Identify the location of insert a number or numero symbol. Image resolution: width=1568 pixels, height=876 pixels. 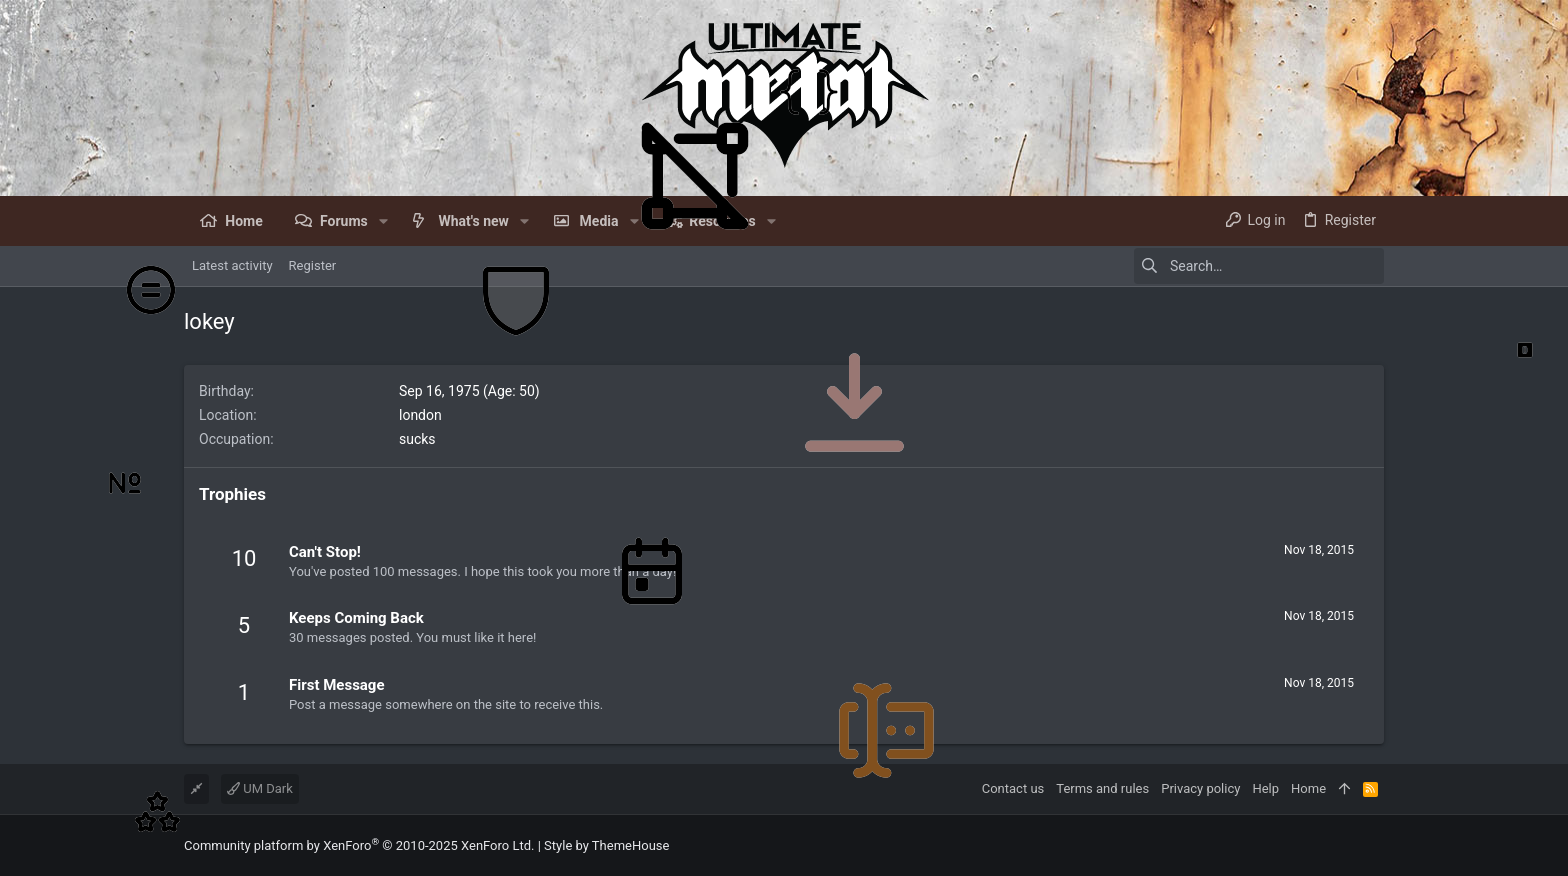
(125, 483).